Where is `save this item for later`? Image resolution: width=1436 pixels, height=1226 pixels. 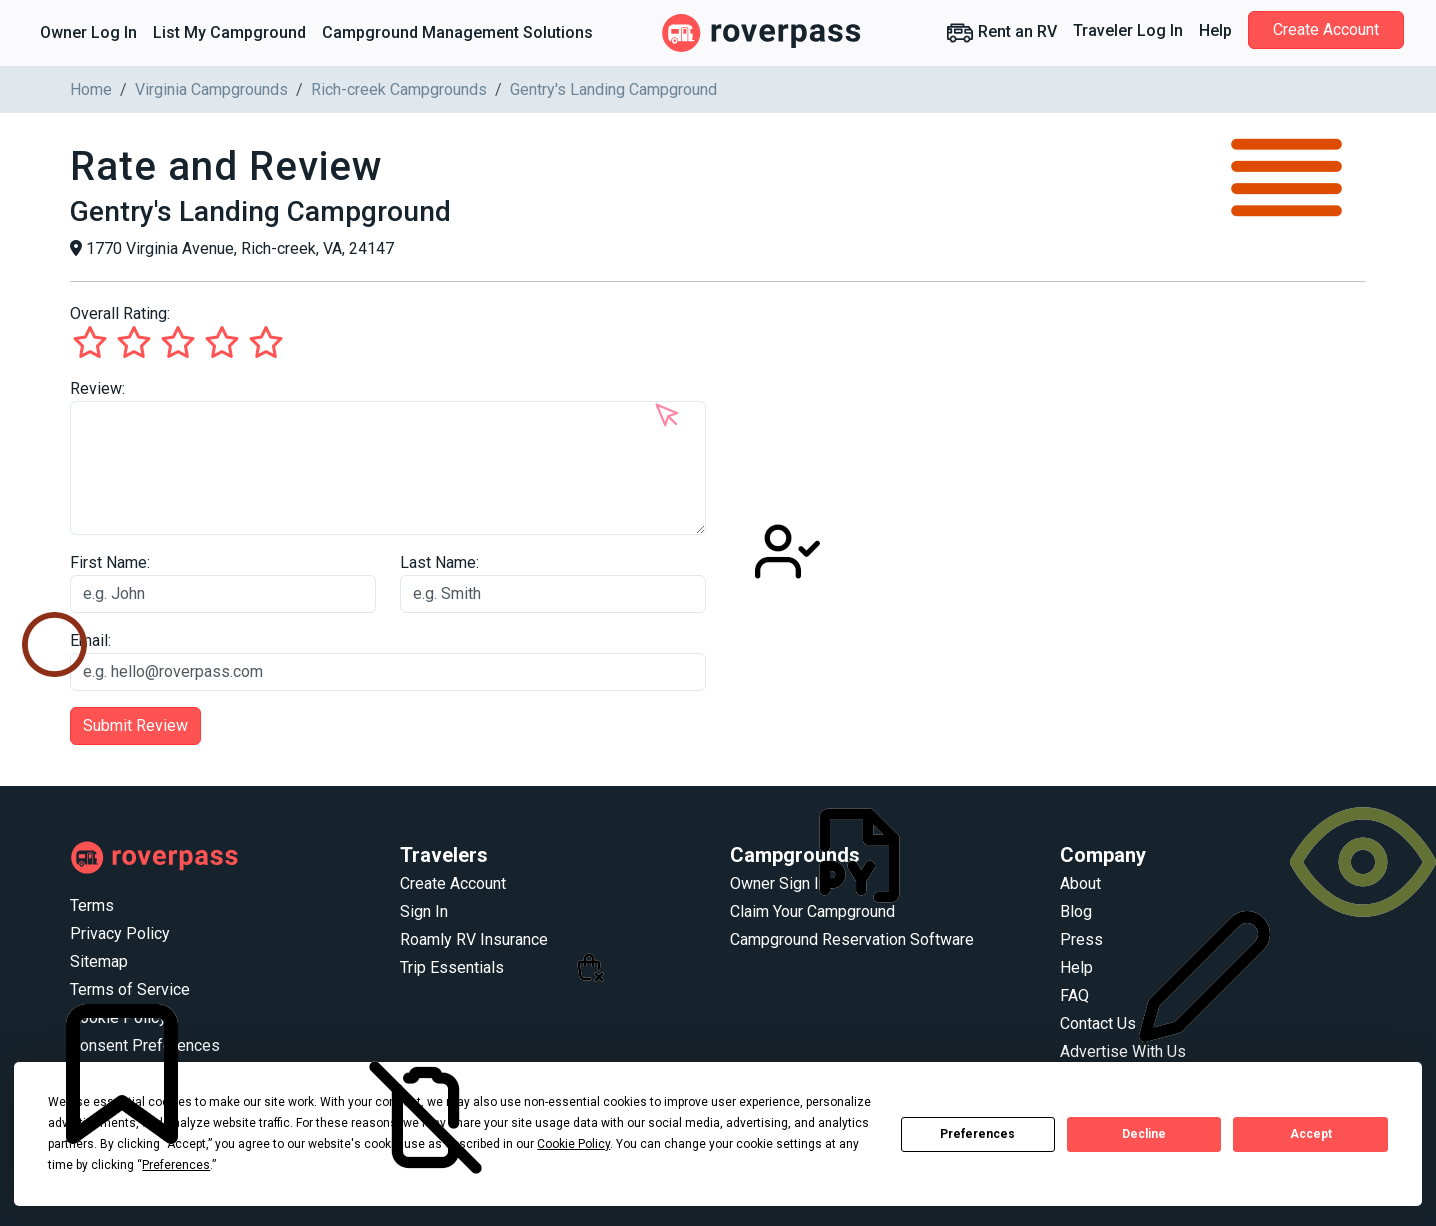 save this item for later is located at coordinates (122, 1074).